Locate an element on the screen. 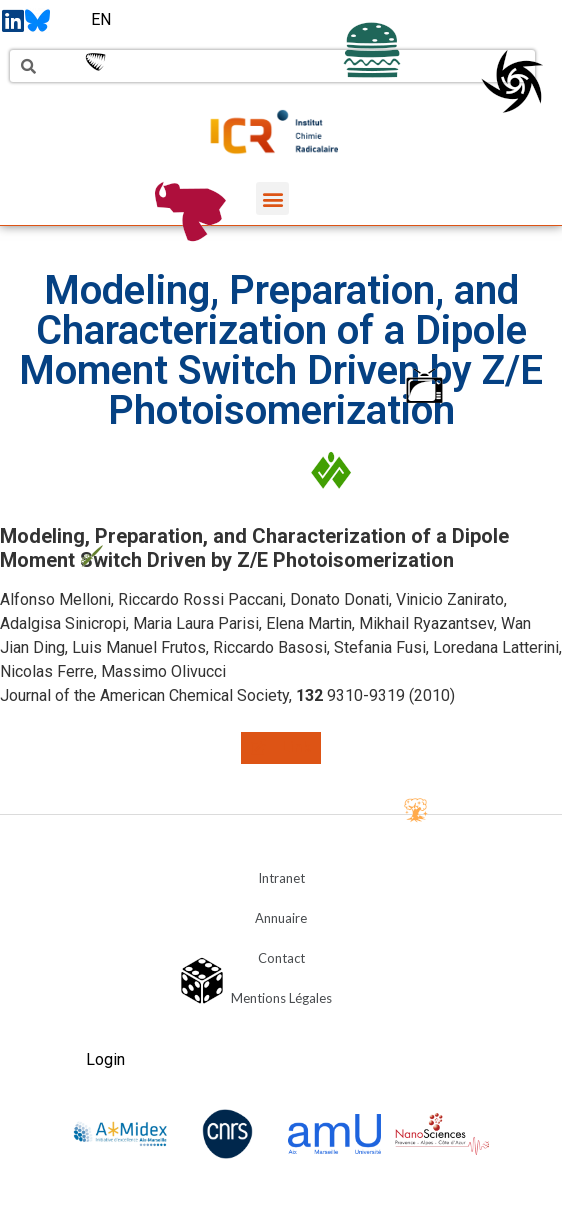 The height and width of the screenshot is (1217, 562). access tv or video streaming features is located at coordinates (424, 385).